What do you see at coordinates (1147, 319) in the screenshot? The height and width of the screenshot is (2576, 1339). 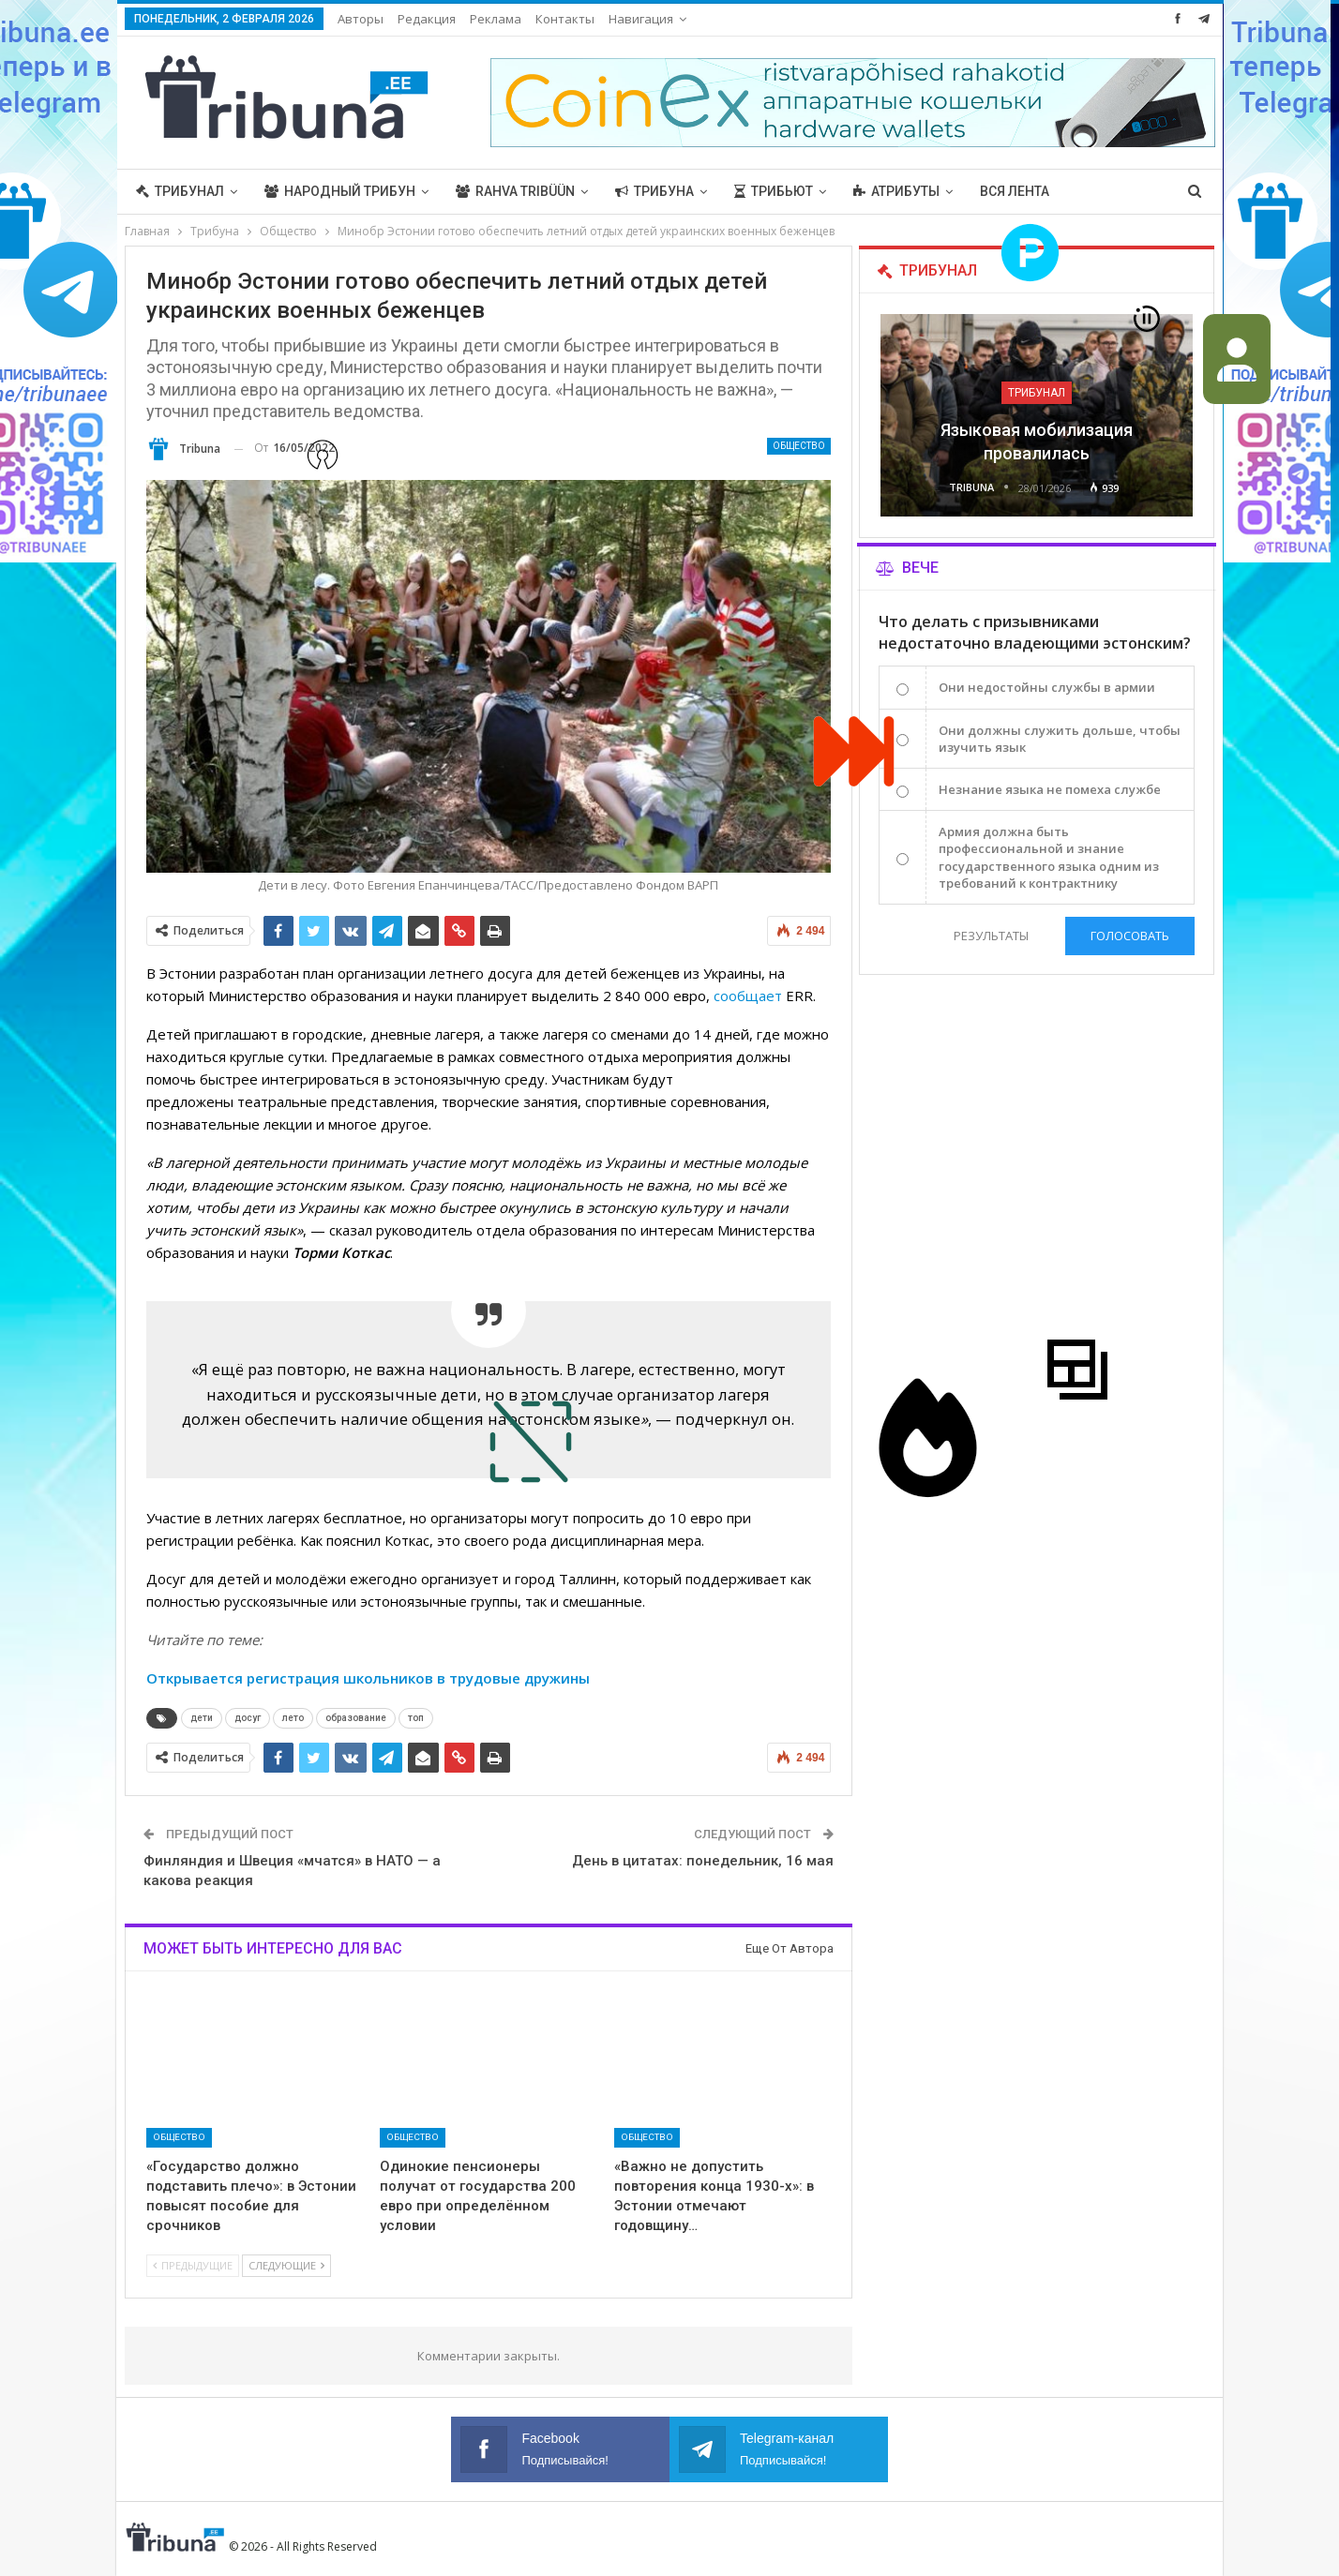 I see `motion photo playback is paused` at bounding box center [1147, 319].